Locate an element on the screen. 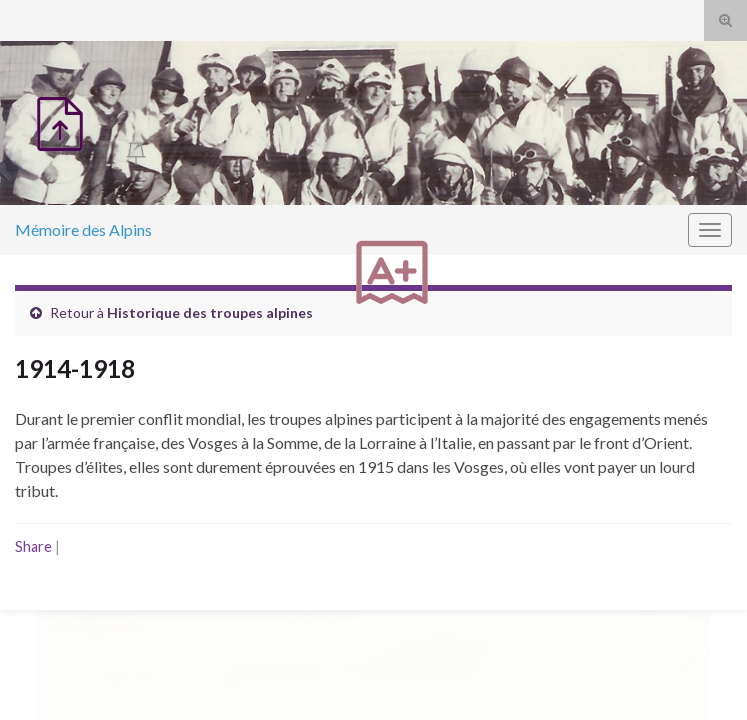 The image size is (747, 720). view exam or test results is located at coordinates (392, 271).